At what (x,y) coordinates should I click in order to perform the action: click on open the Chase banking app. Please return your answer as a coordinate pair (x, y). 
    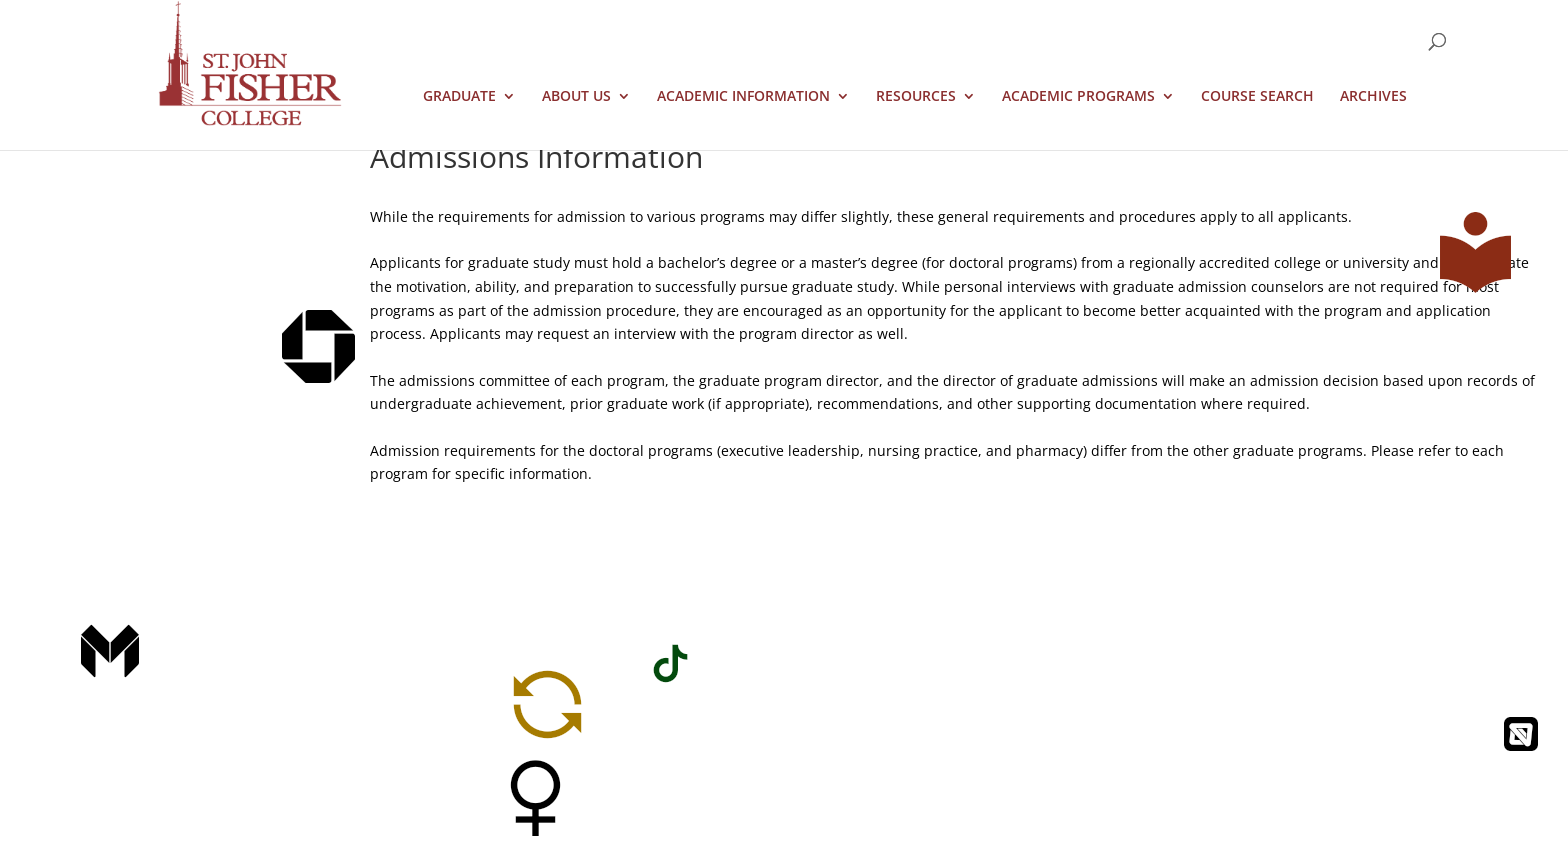
    Looking at the image, I should click on (318, 346).